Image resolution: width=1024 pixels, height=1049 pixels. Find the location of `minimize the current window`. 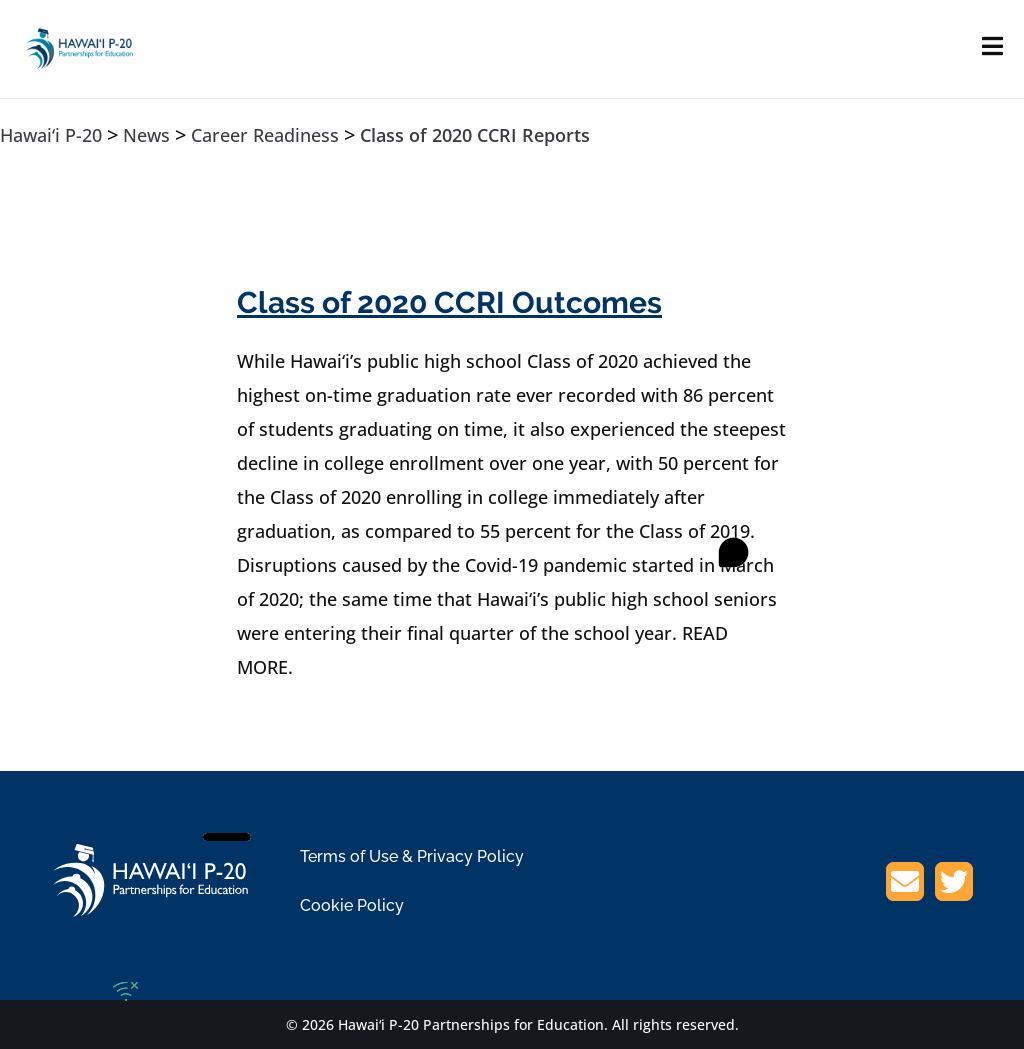

minimize the current window is located at coordinates (227, 805).